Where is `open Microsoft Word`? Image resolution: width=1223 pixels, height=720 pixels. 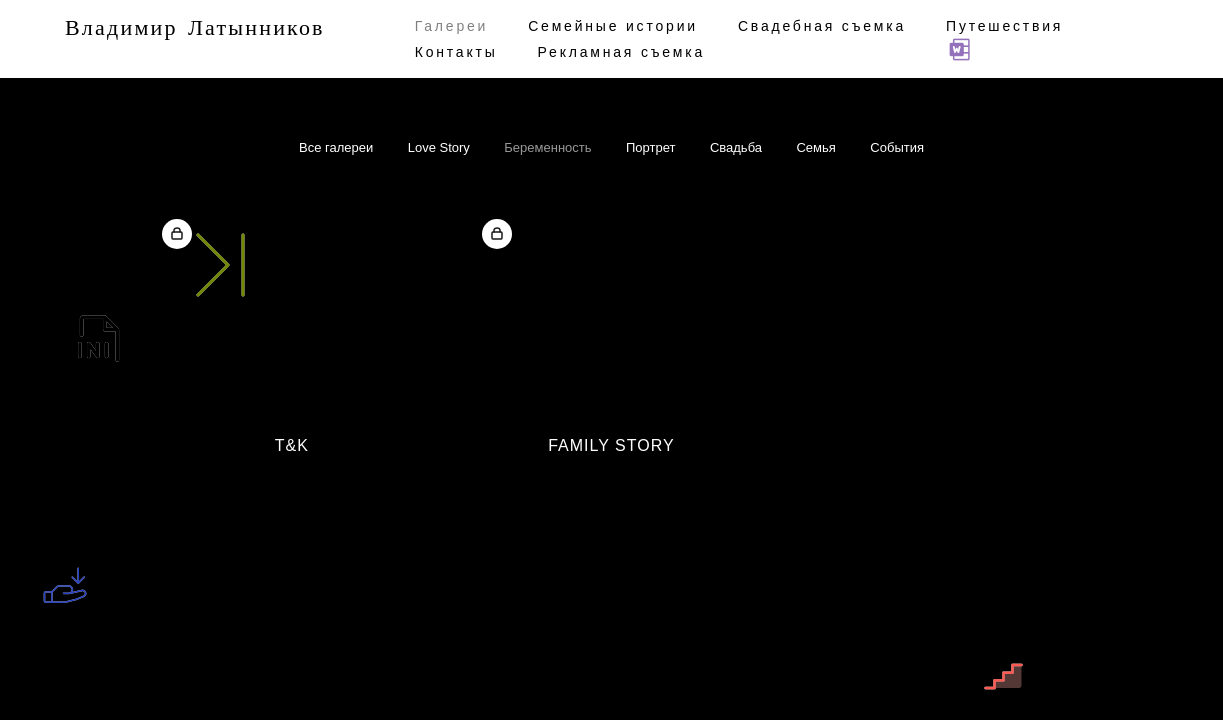
open Microsoft Word is located at coordinates (960, 49).